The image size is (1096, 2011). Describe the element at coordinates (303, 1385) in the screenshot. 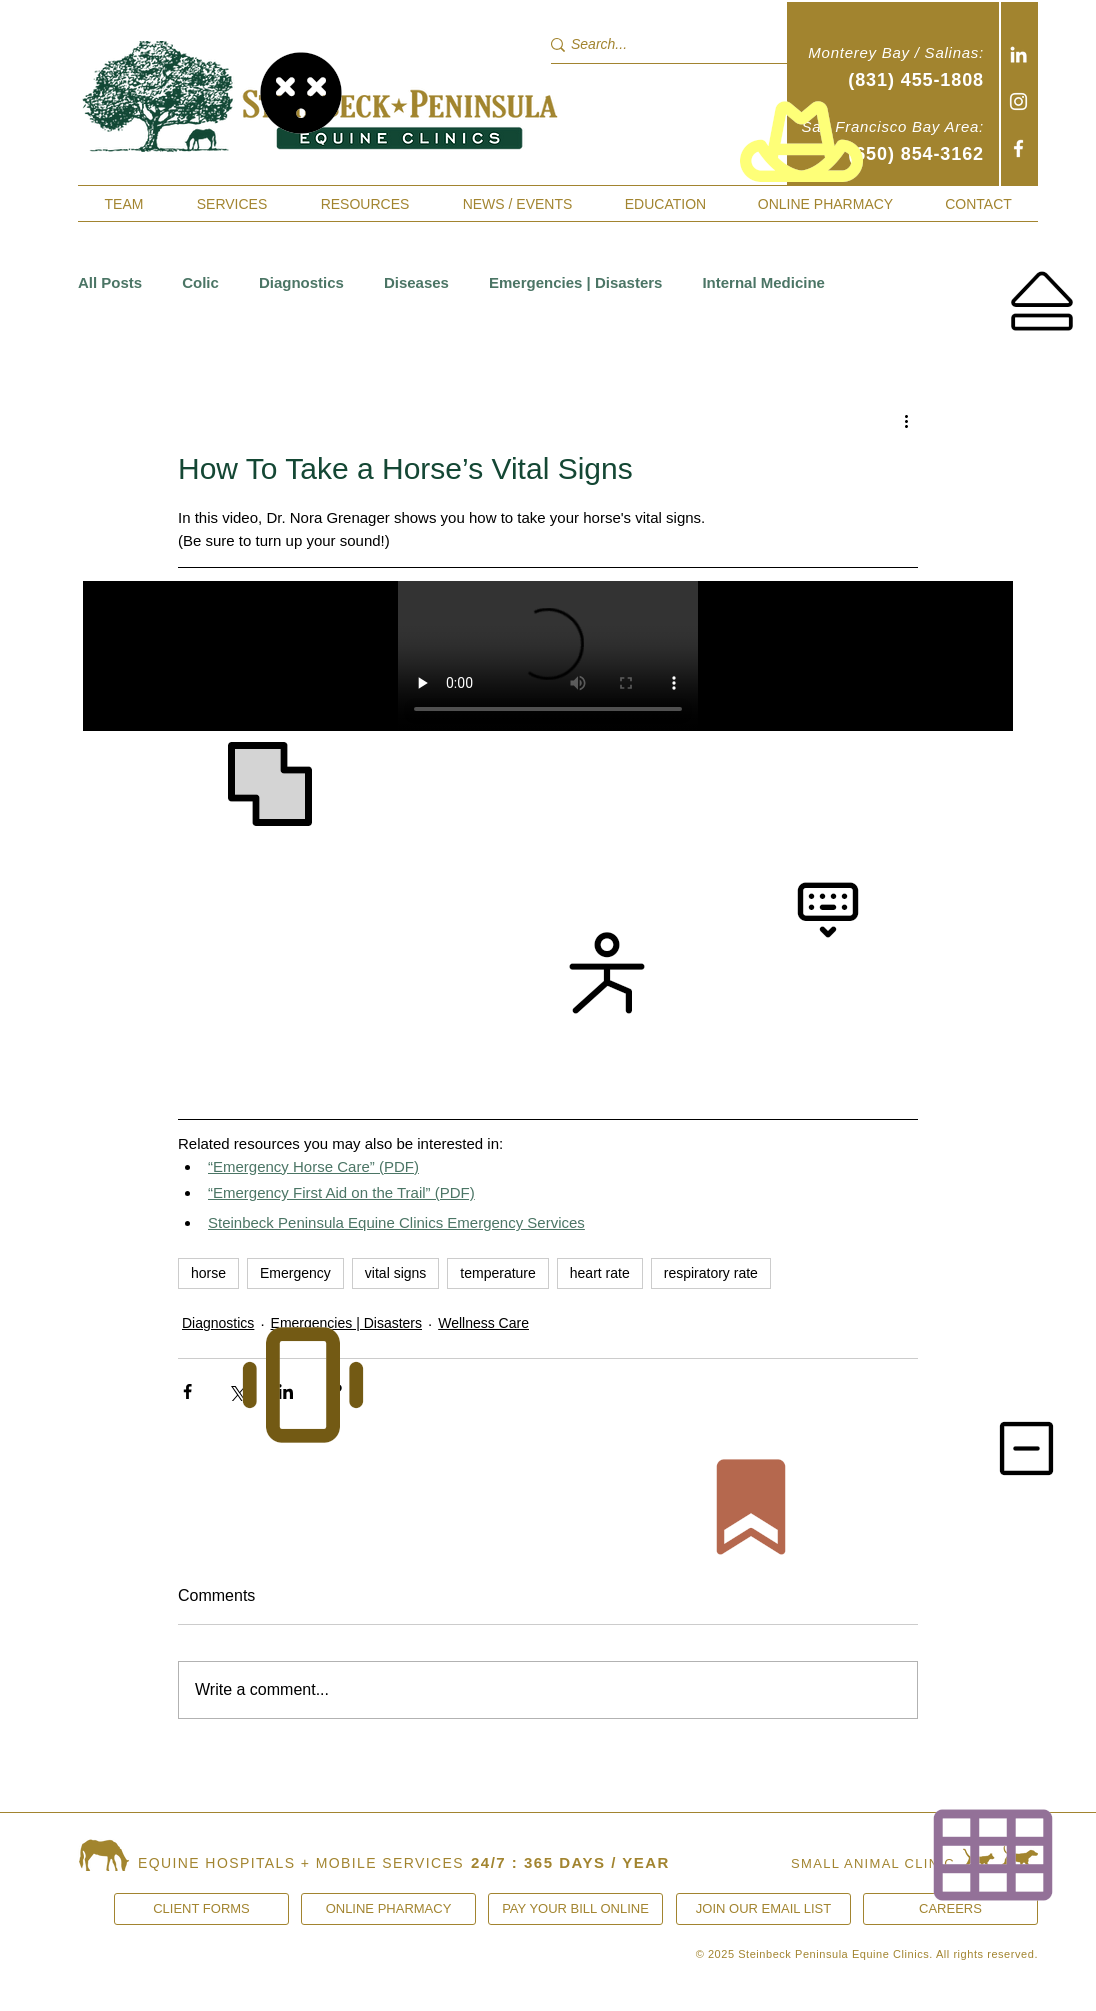

I see `enable vibrate mode on your device` at that location.